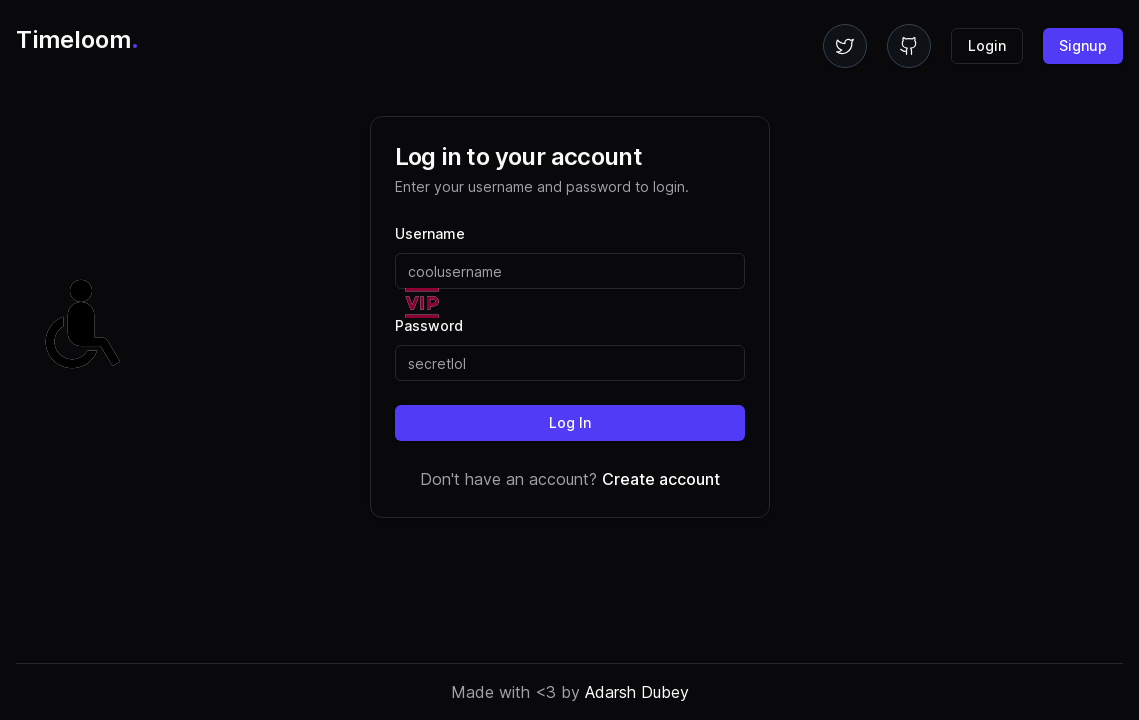 This screenshot has height=720, width=1139. What do you see at coordinates (422, 303) in the screenshot?
I see `indicates VIP or premium membership status` at bounding box center [422, 303].